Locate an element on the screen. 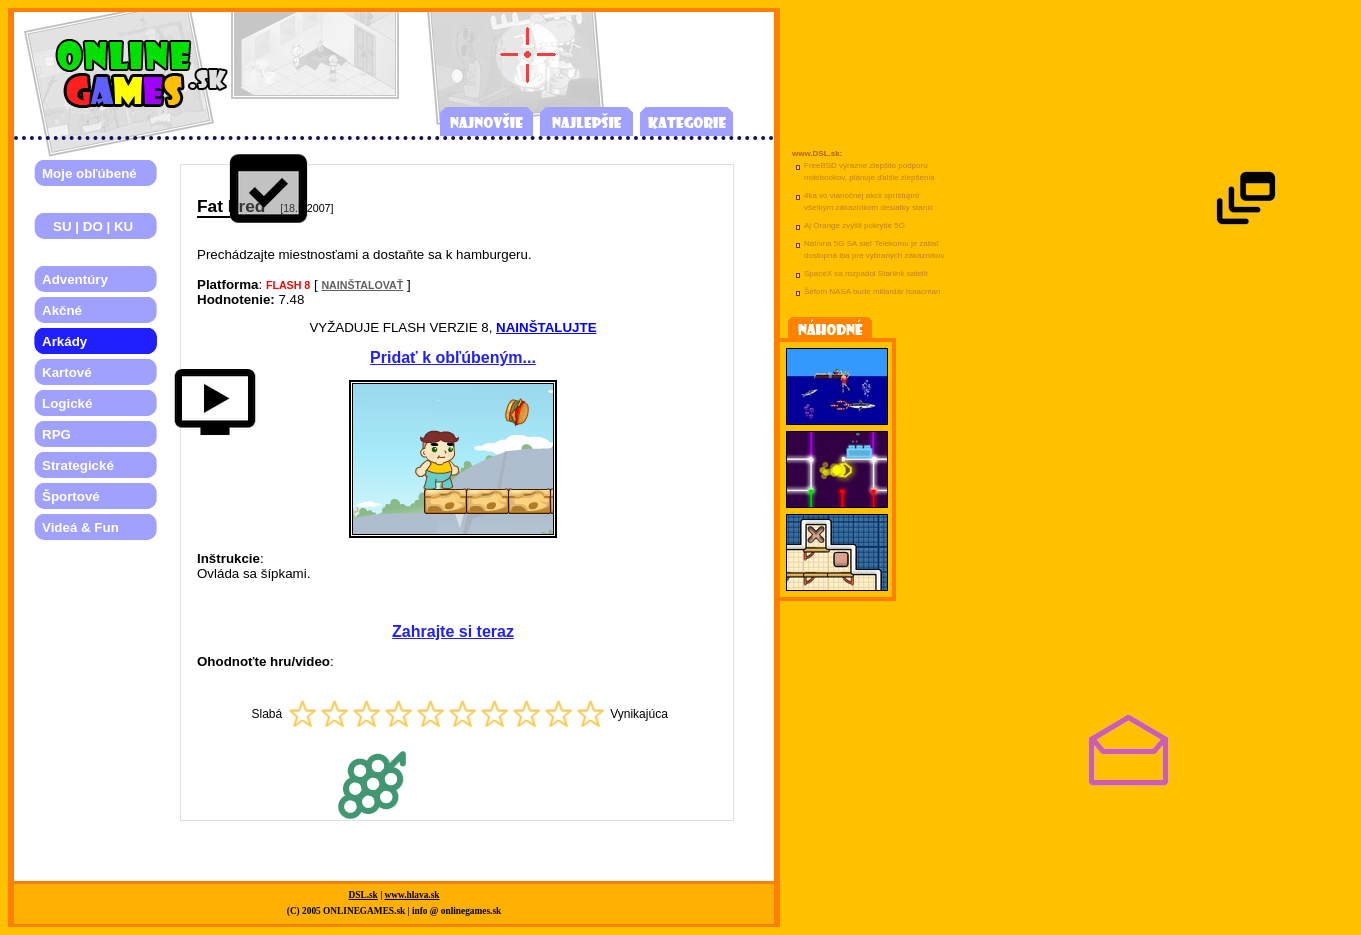 The height and width of the screenshot is (935, 1361). access on-demand video content is located at coordinates (215, 402).